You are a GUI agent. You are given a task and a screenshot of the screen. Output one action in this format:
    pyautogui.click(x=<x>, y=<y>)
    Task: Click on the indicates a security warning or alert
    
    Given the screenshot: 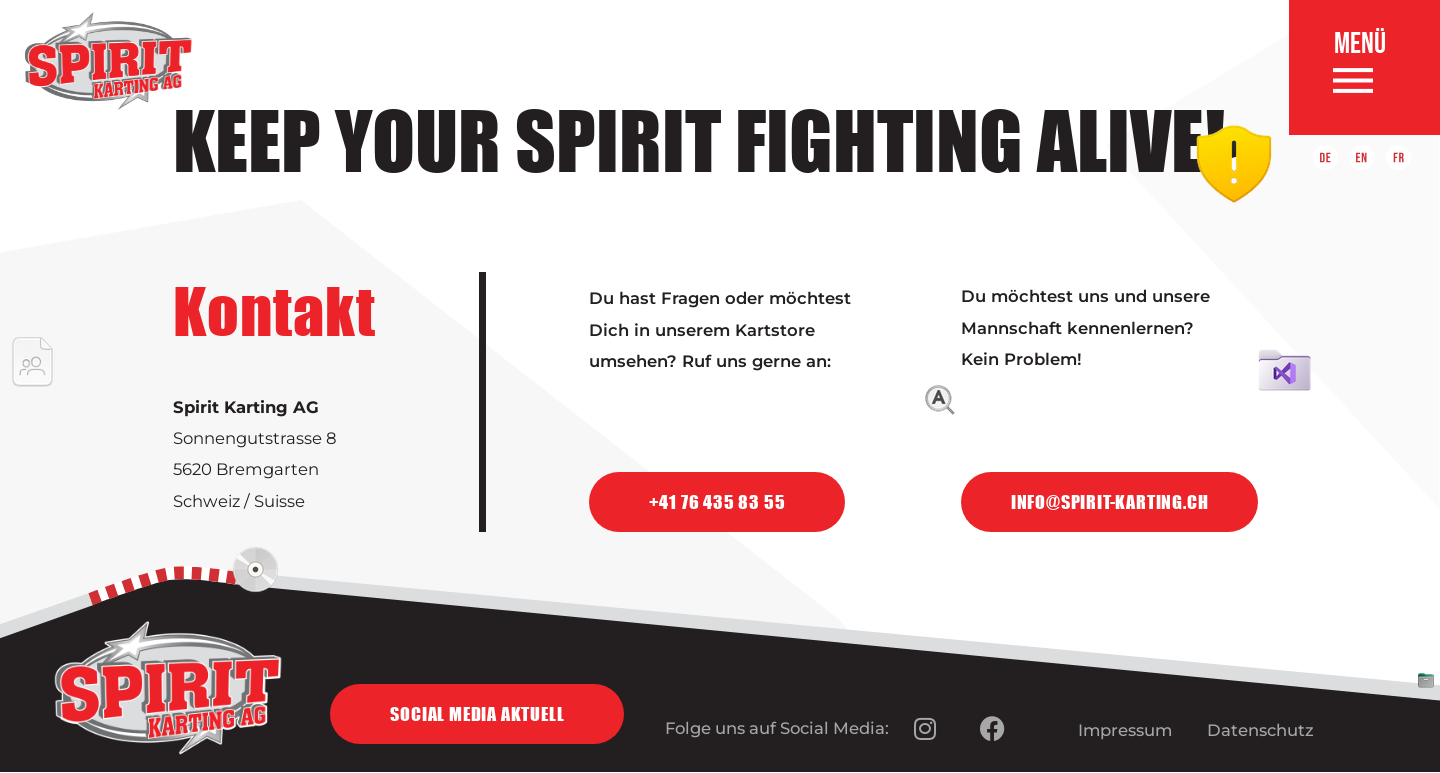 What is the action you would take?
    pyautogui.click(x=1234, y=164)
    